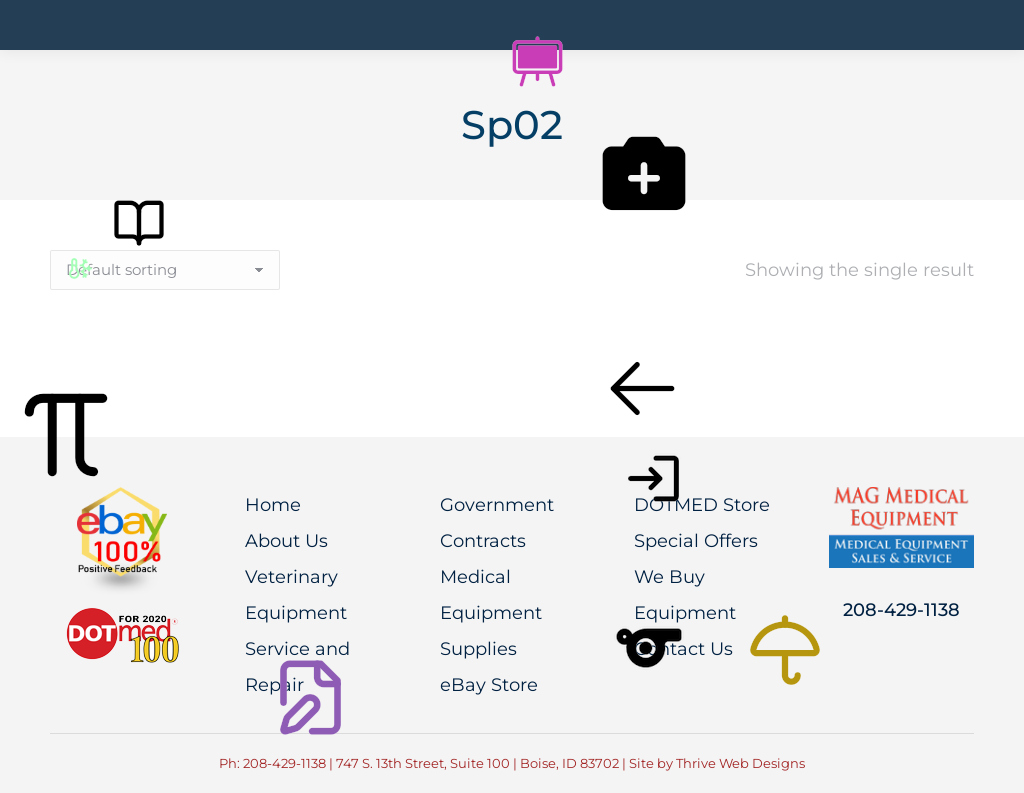  What do you see at coordinates (139, 223) in the screenshot?
I see `open reading mode or e-reader` at bounding box center [139, 223].